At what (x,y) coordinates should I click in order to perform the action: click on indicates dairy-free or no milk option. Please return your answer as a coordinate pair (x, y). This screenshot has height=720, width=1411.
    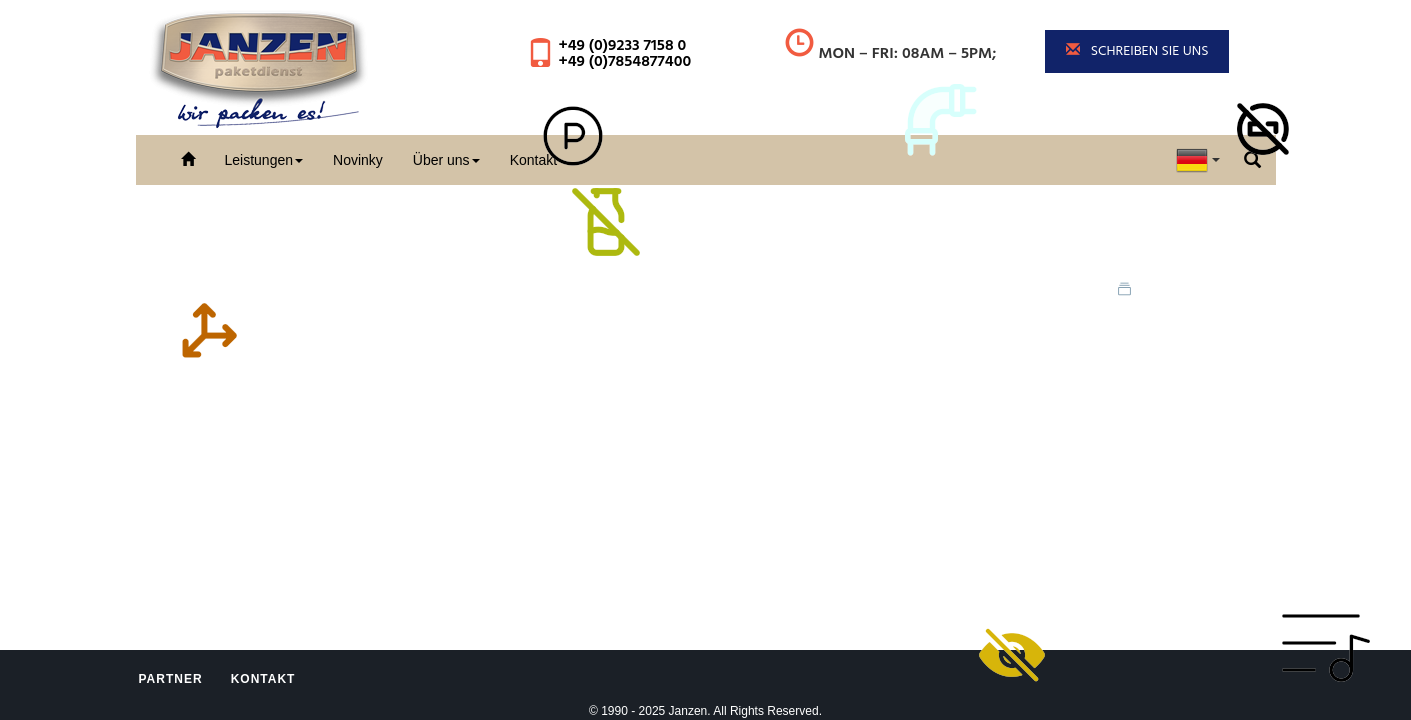
    Looking at the image, I should click on (606, 222).